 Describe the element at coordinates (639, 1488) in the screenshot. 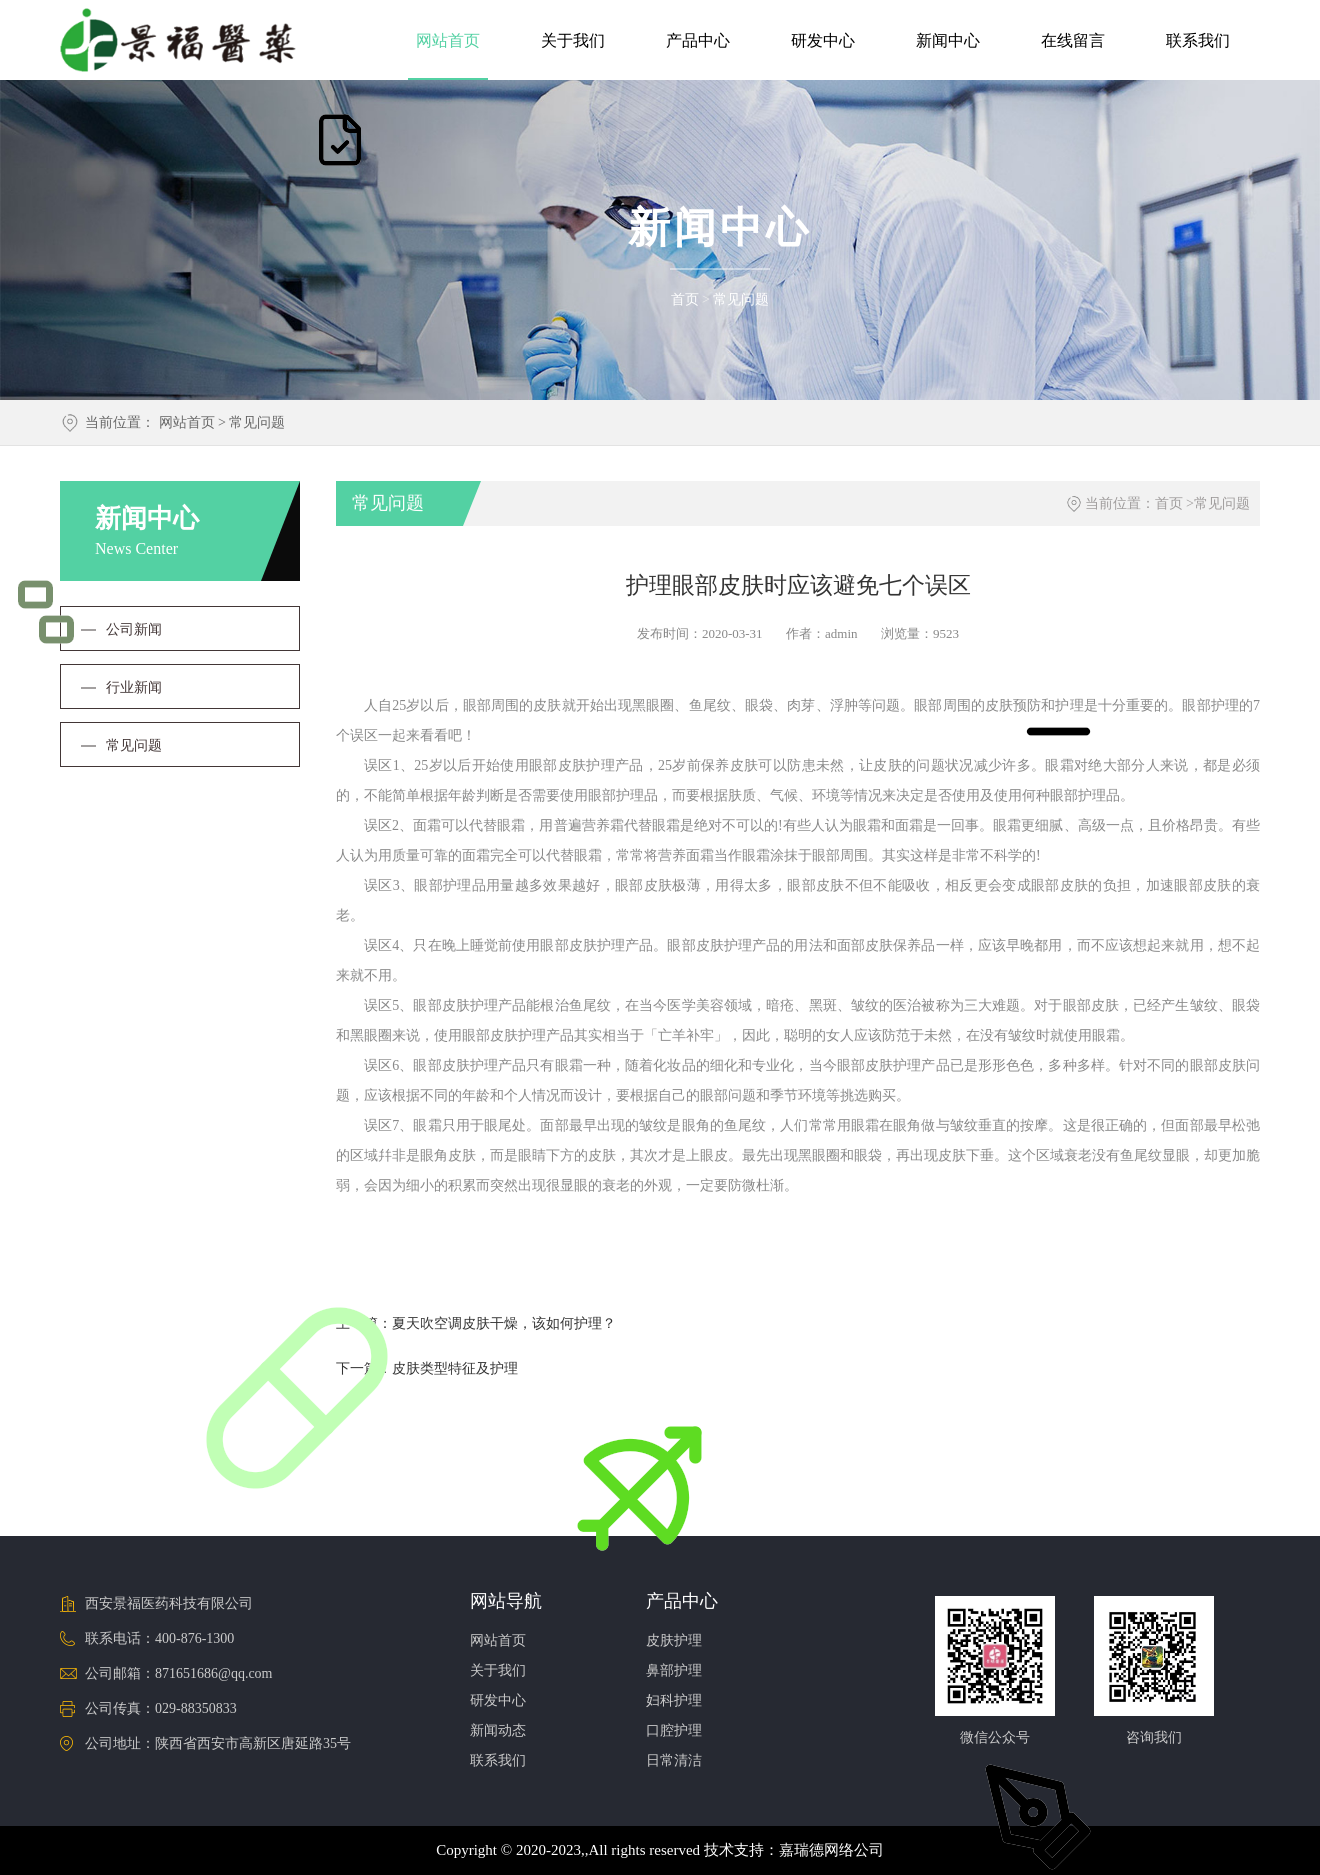

I see `archery or bow-related feature` at that location.